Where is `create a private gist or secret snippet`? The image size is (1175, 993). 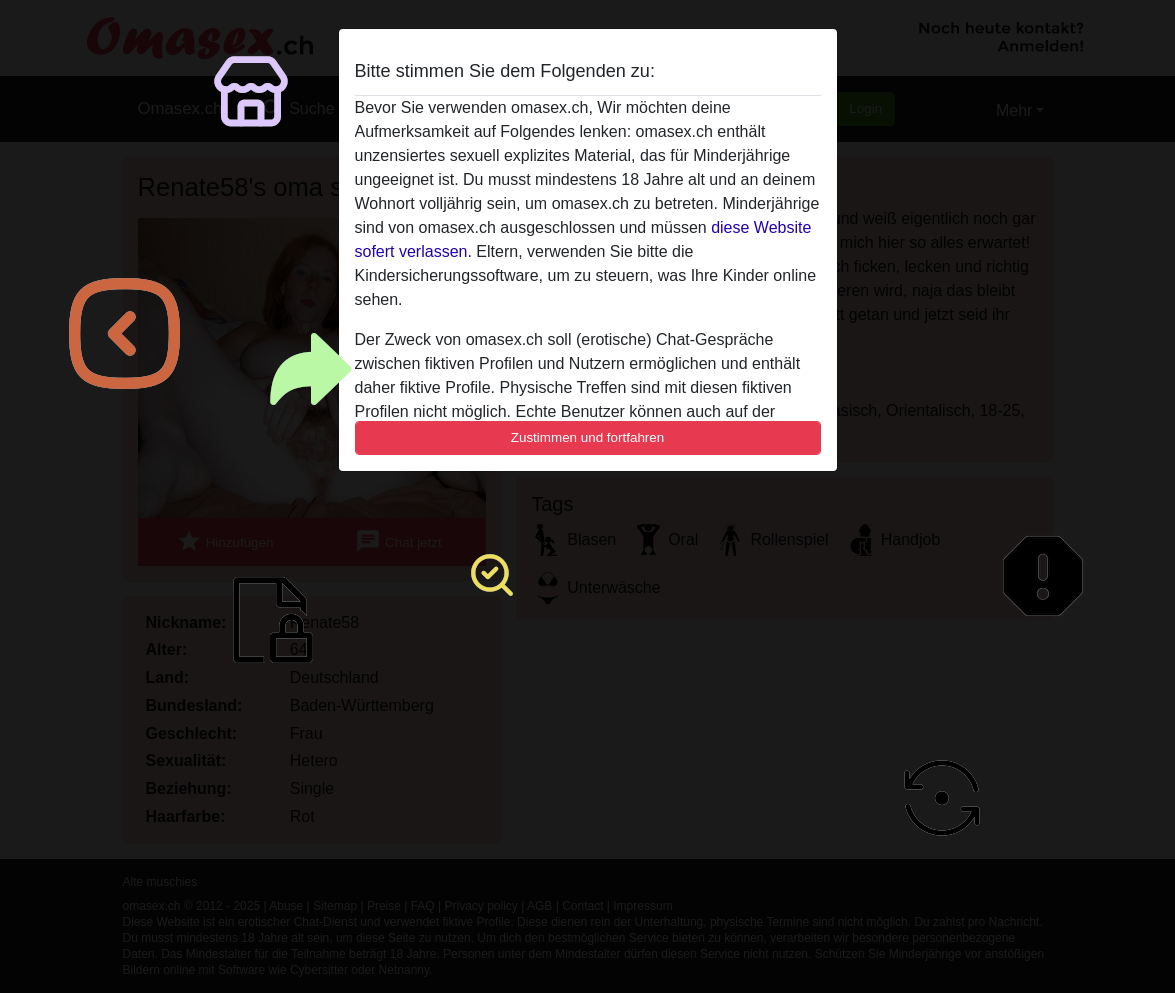 create a private gist or secret snippet is located at coordinates (270, 620).